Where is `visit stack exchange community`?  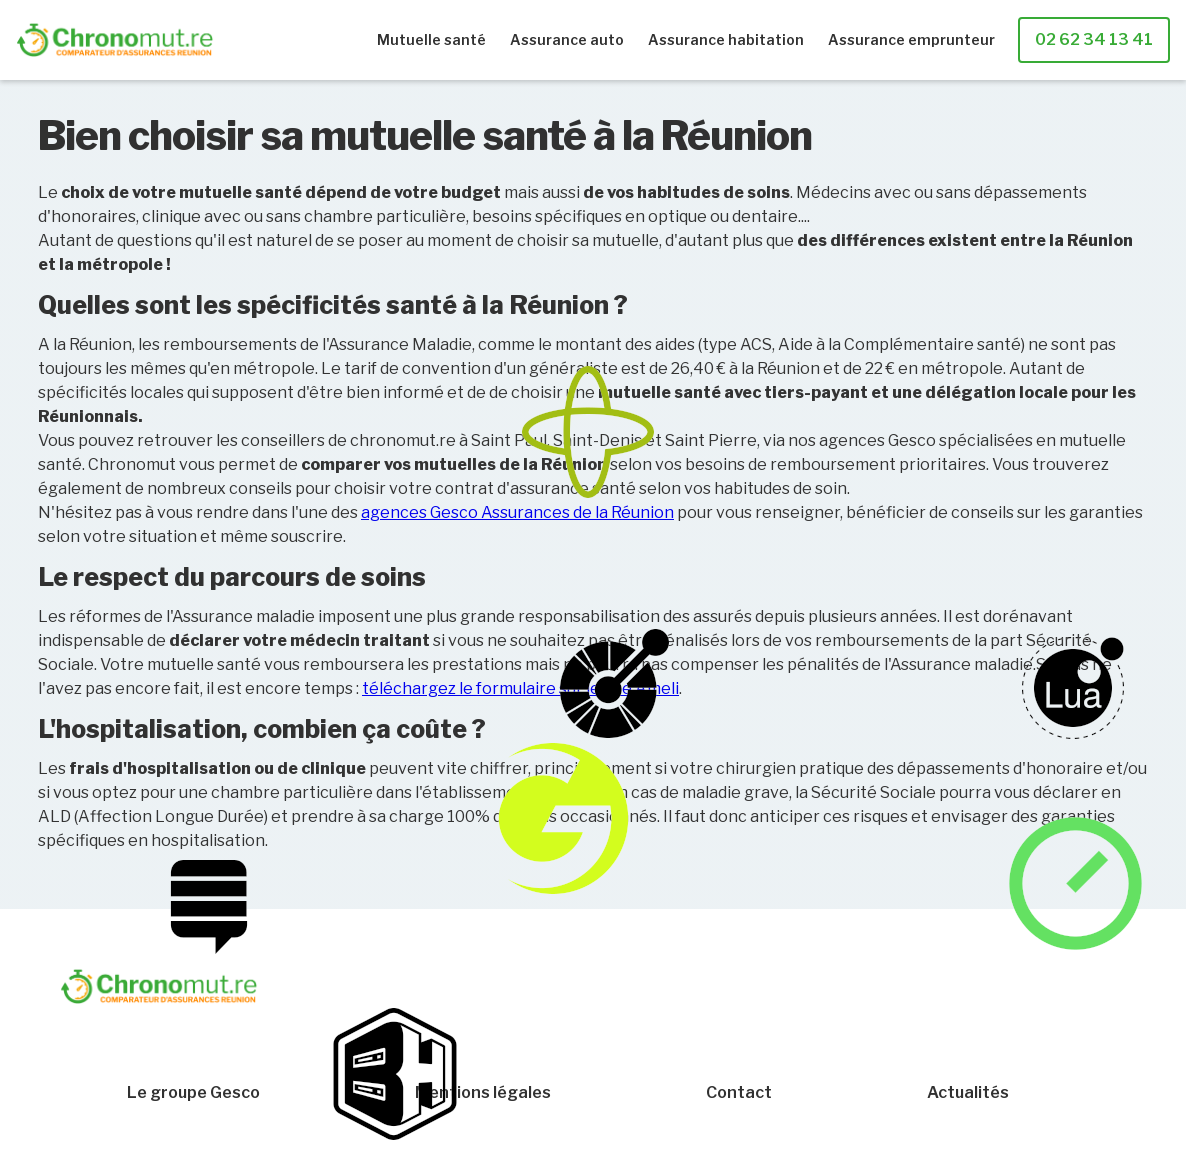
visit stack exchange community is located at coordinates (209, 907).